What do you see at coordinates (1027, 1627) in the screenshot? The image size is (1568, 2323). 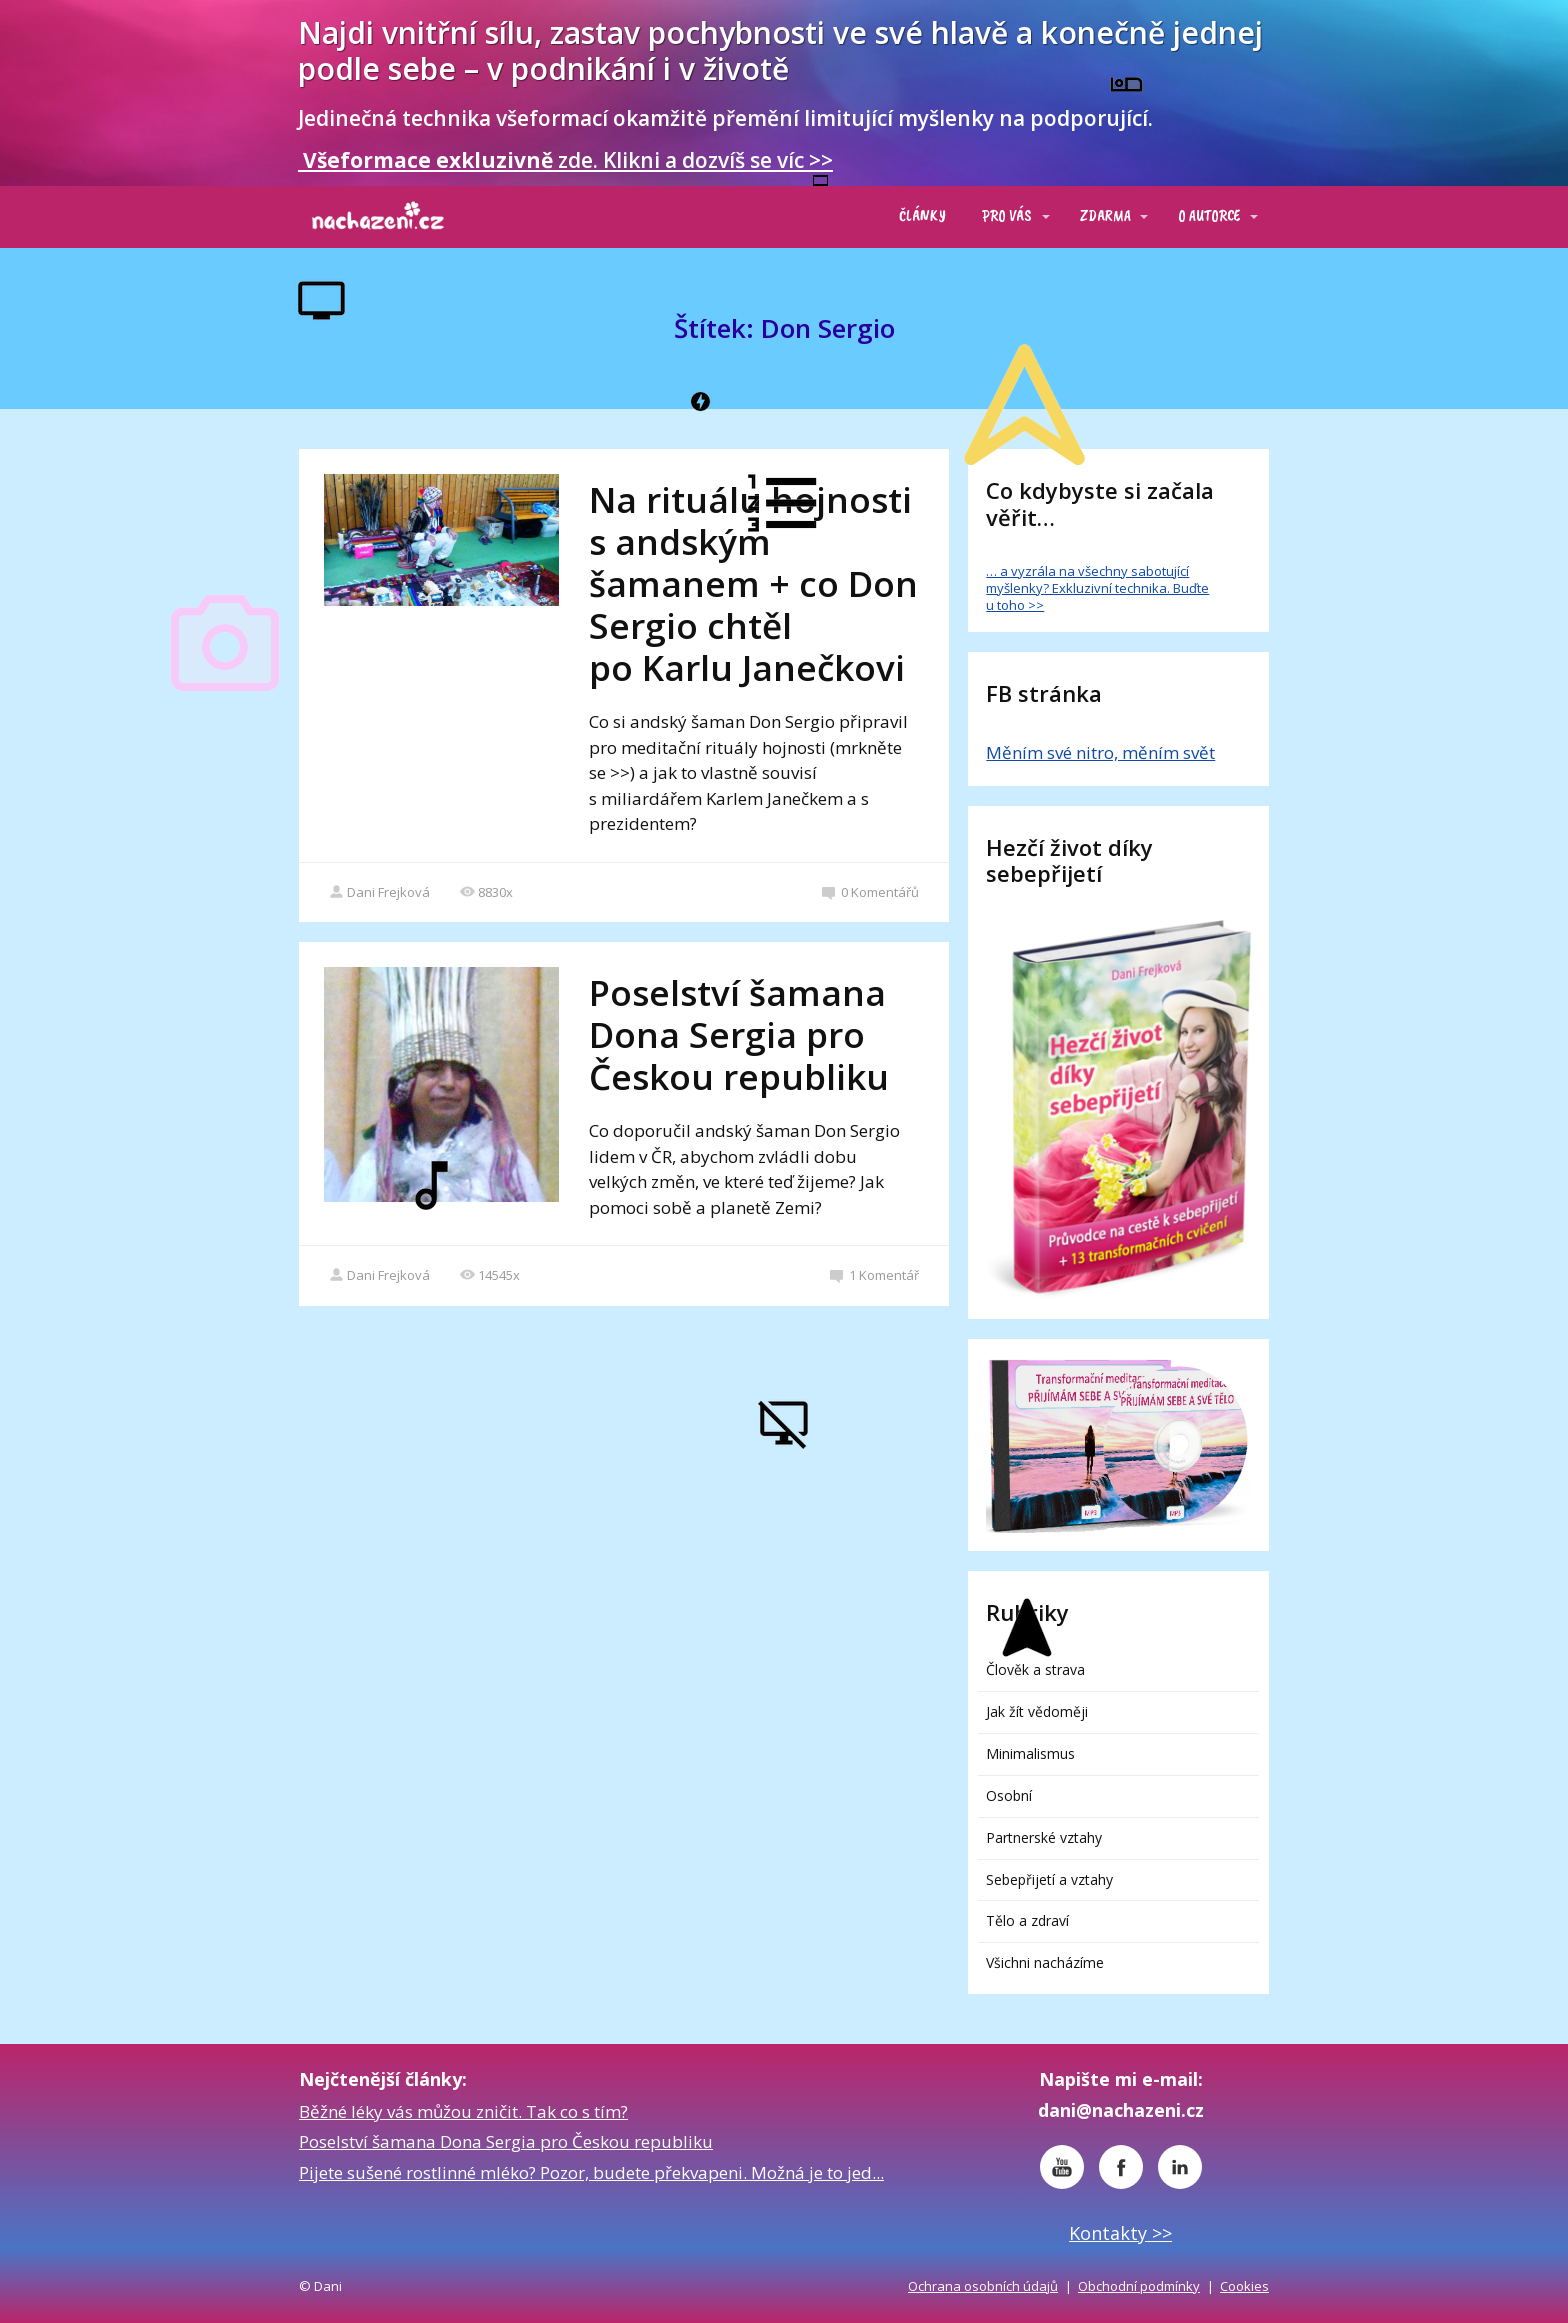 I see `start navigation to destination` at bounding box center [1027, 1627].